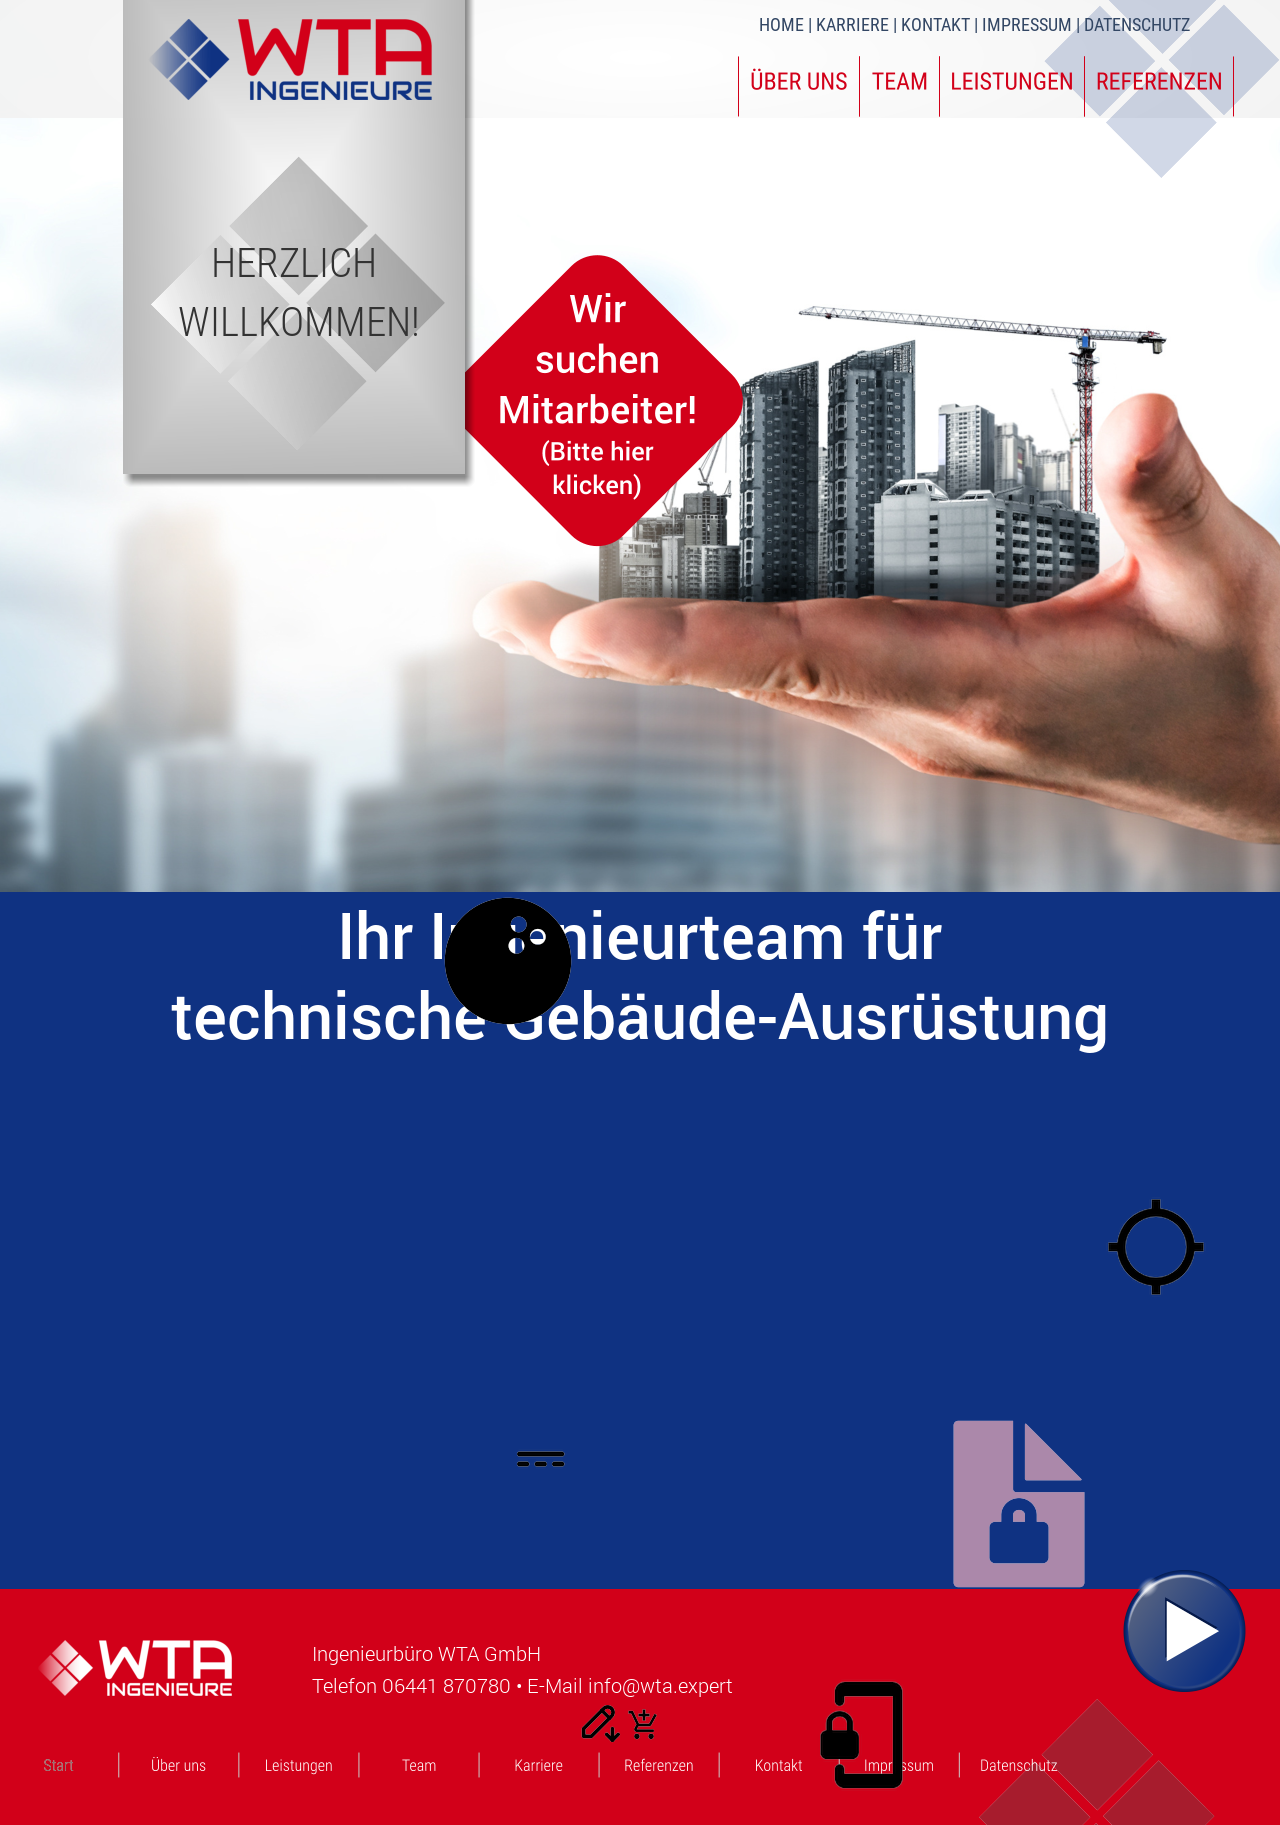 This screenshot has width=1280, height=1825. What do you see at coordinates (859, 1735) in the screenshot?
I see `device is locked or secured` at bounding box center [859, 1735].